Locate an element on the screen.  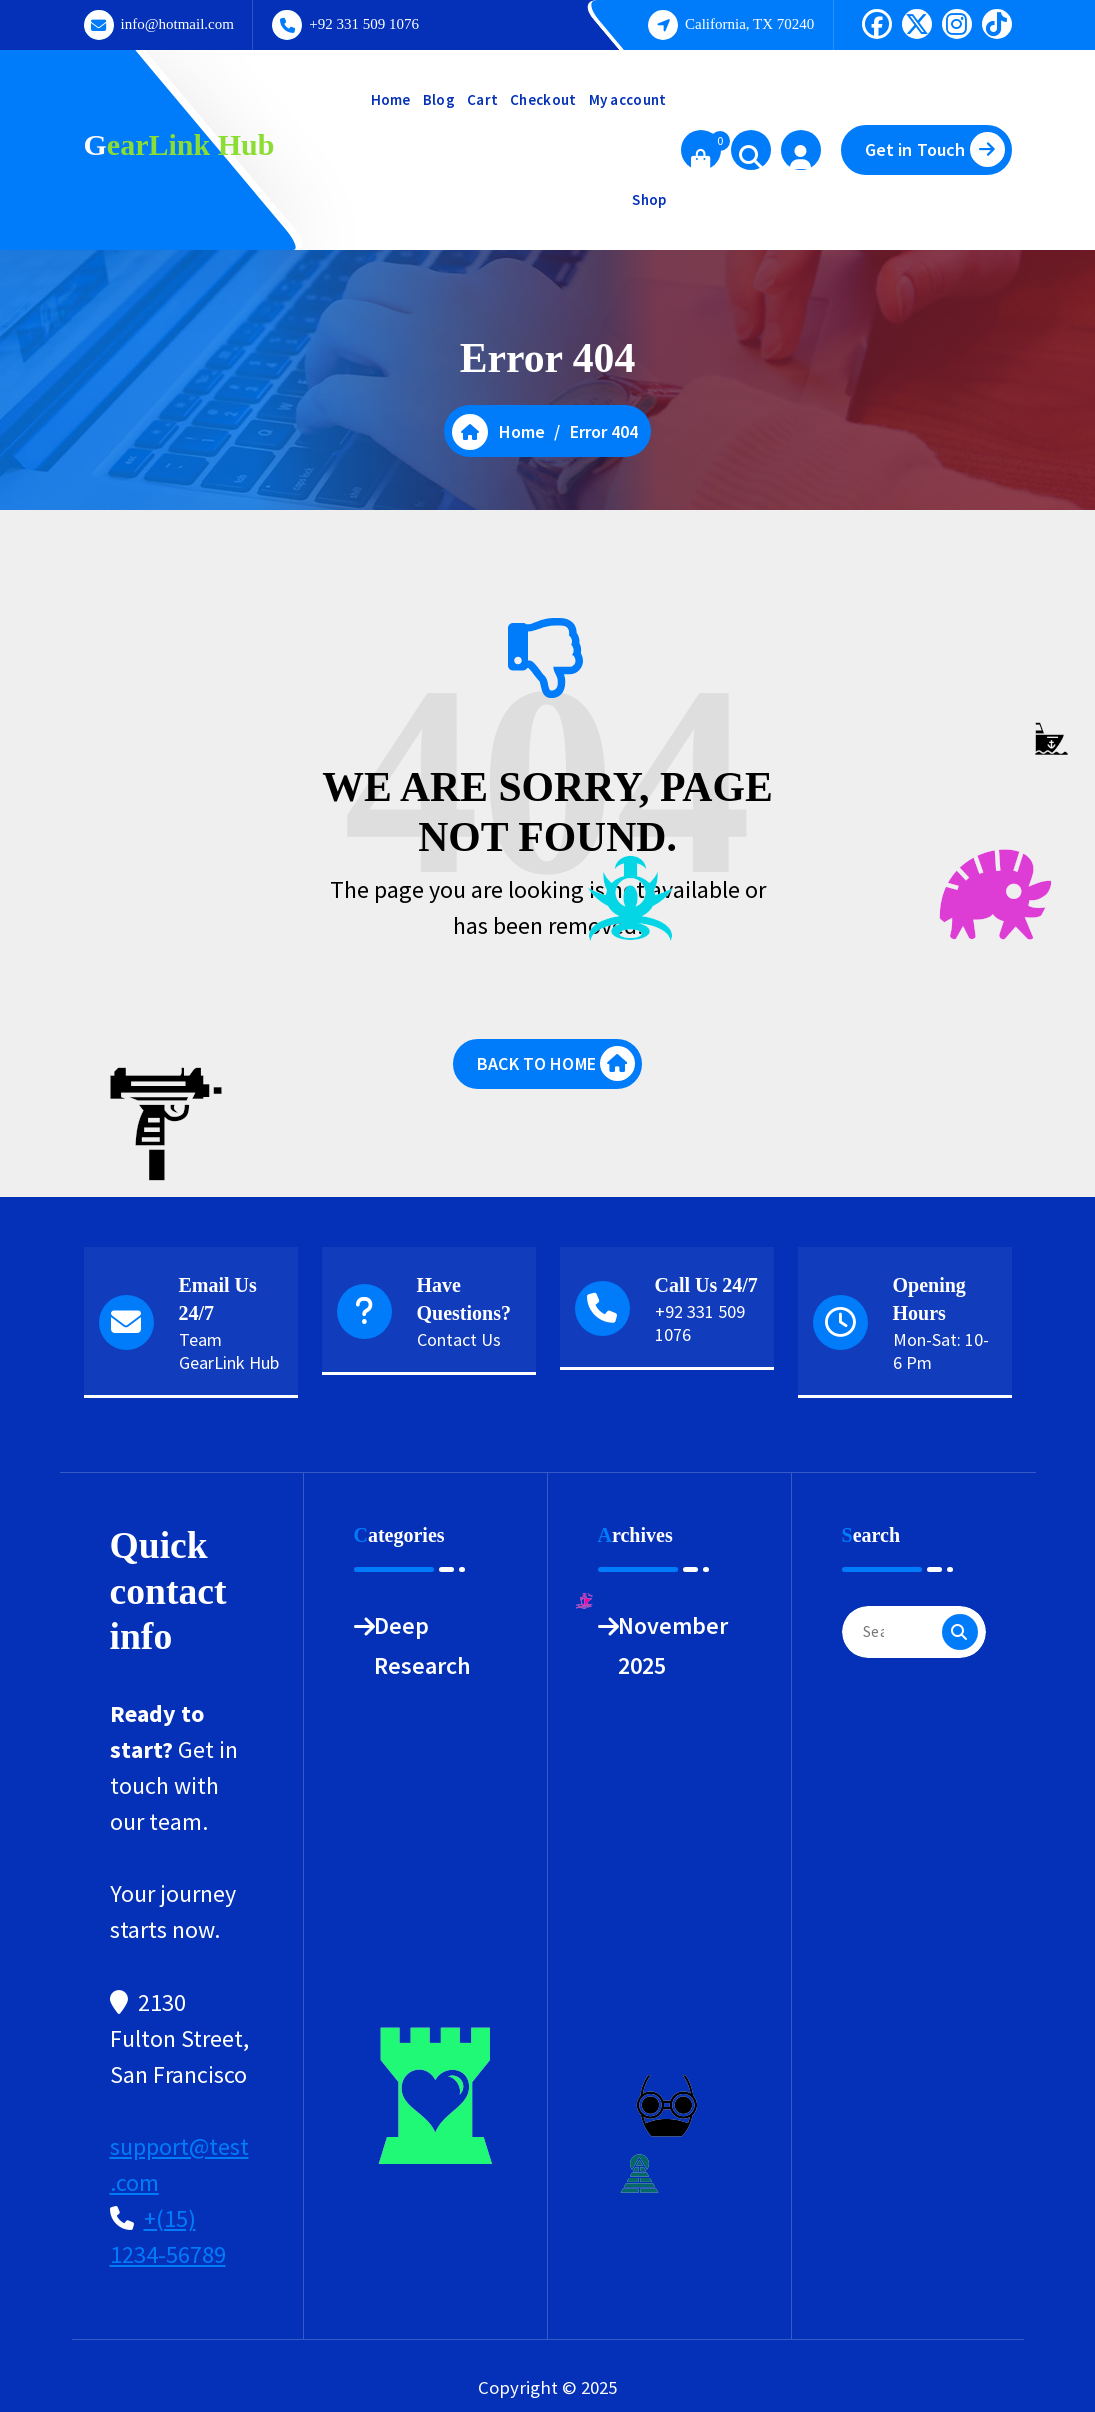
access naval or maritime game features is located at coordinates (1051, 738).